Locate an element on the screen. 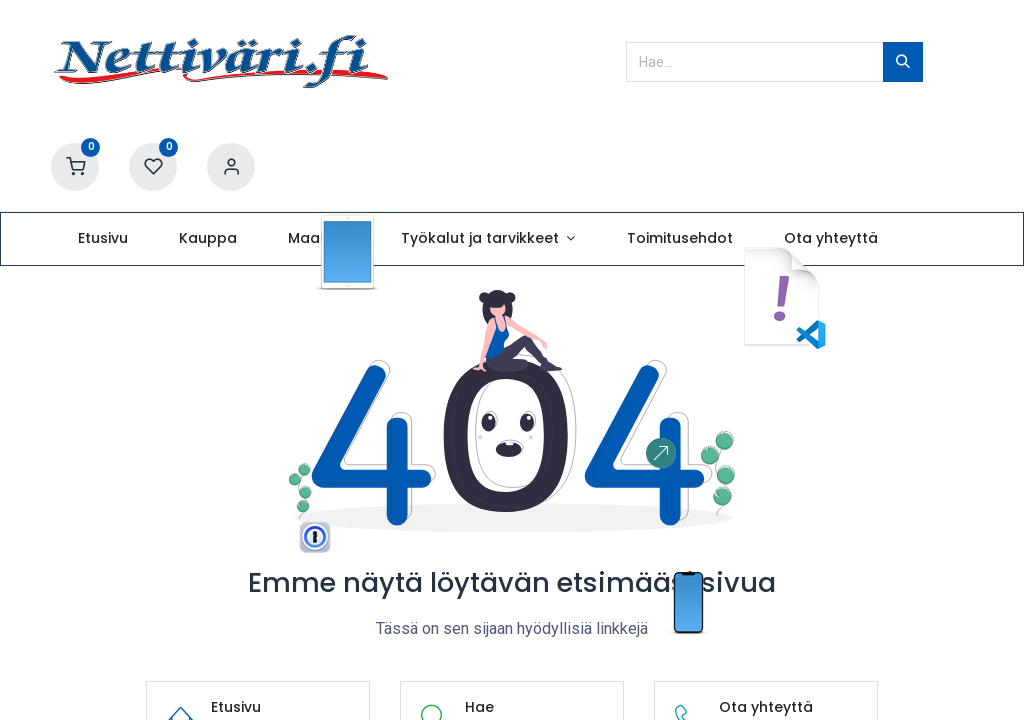  indicates a symbolic link or shortcut to another file is located at coordinates (661, 453).